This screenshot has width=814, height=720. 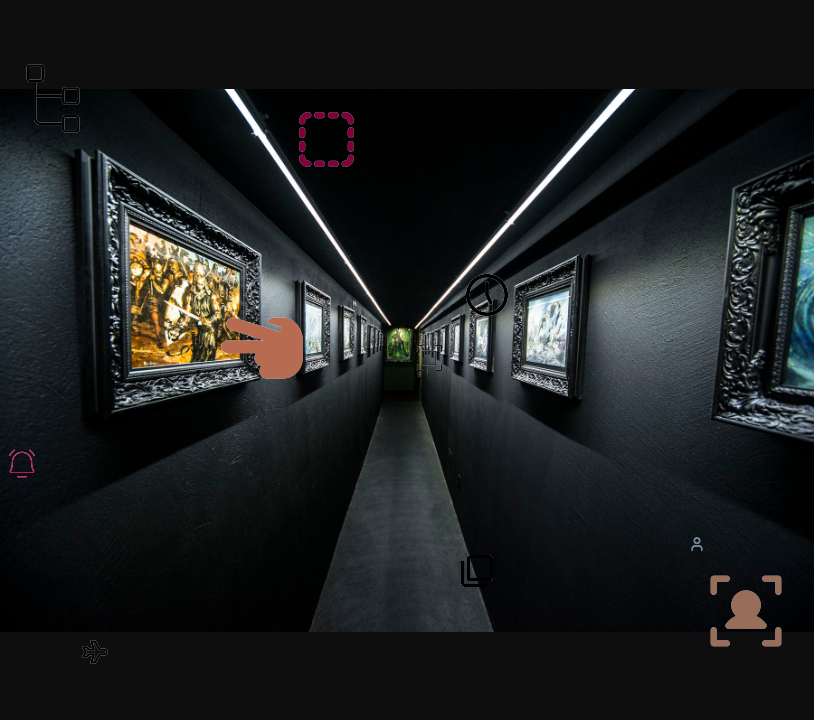 What do you see at coordinates (95, 652) in the screenshot?
I see `enable airplane mode` at bounding box center [95, 652].